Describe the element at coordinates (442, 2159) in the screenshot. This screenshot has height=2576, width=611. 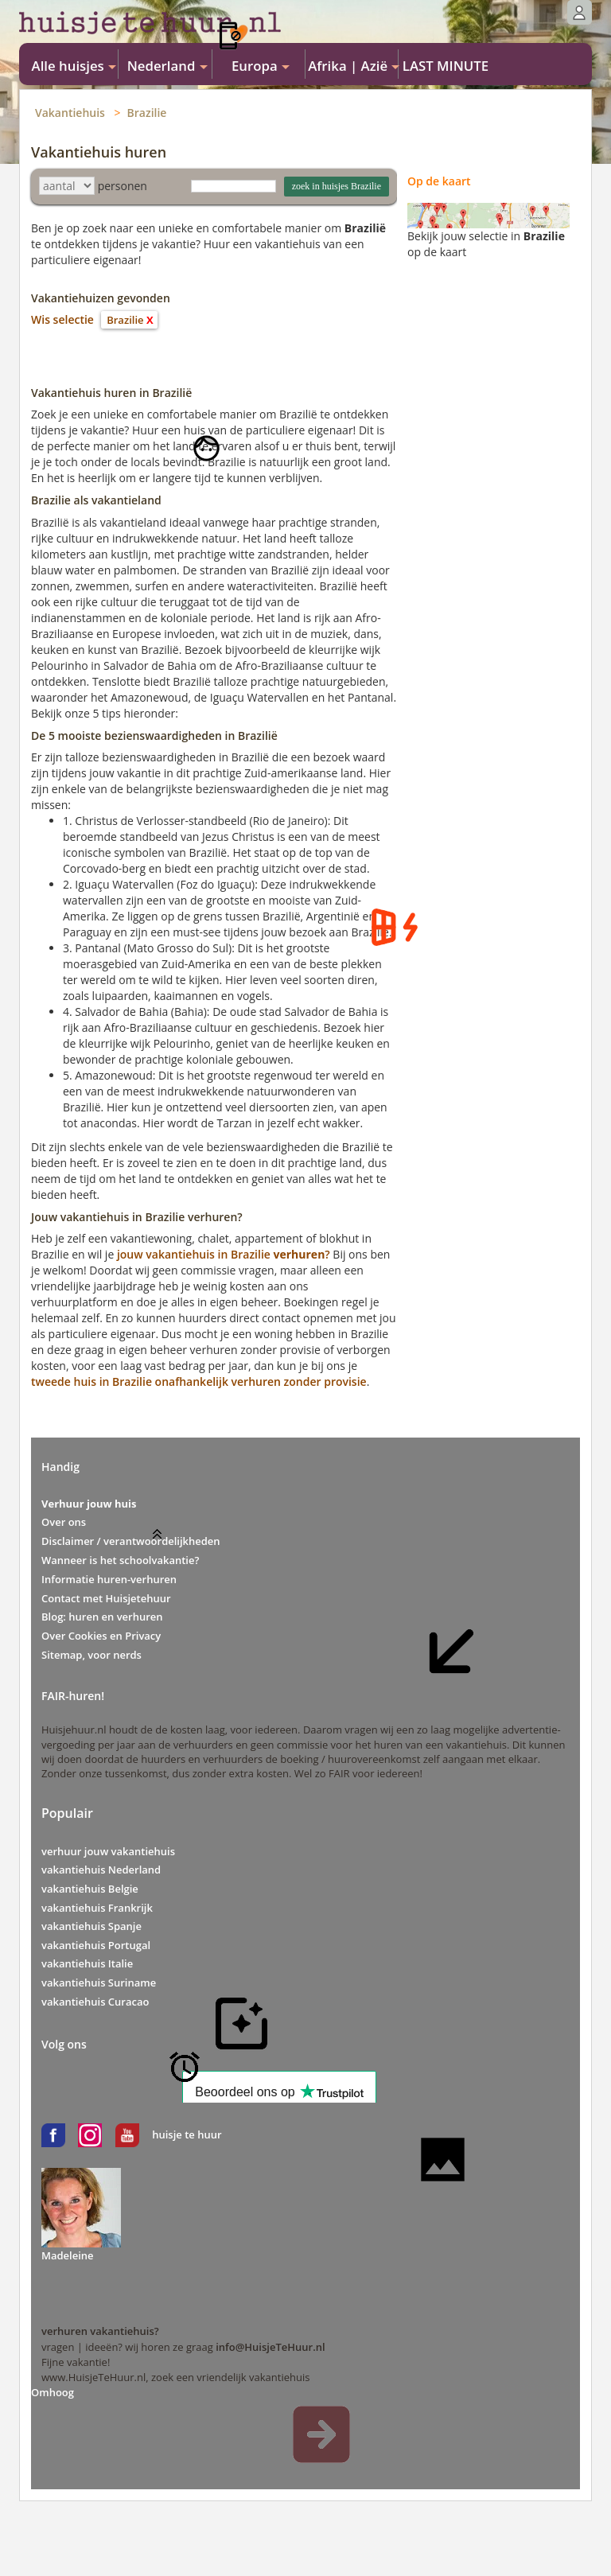
I see `view photos or images` at that location.